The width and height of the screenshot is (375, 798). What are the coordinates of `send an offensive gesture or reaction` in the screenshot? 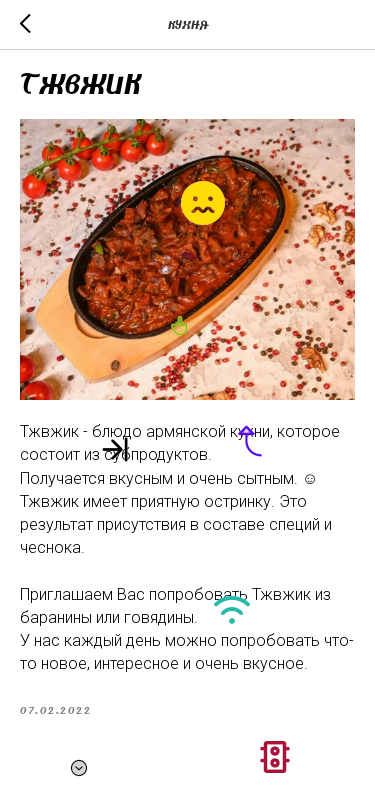 It's located at (179, 325).